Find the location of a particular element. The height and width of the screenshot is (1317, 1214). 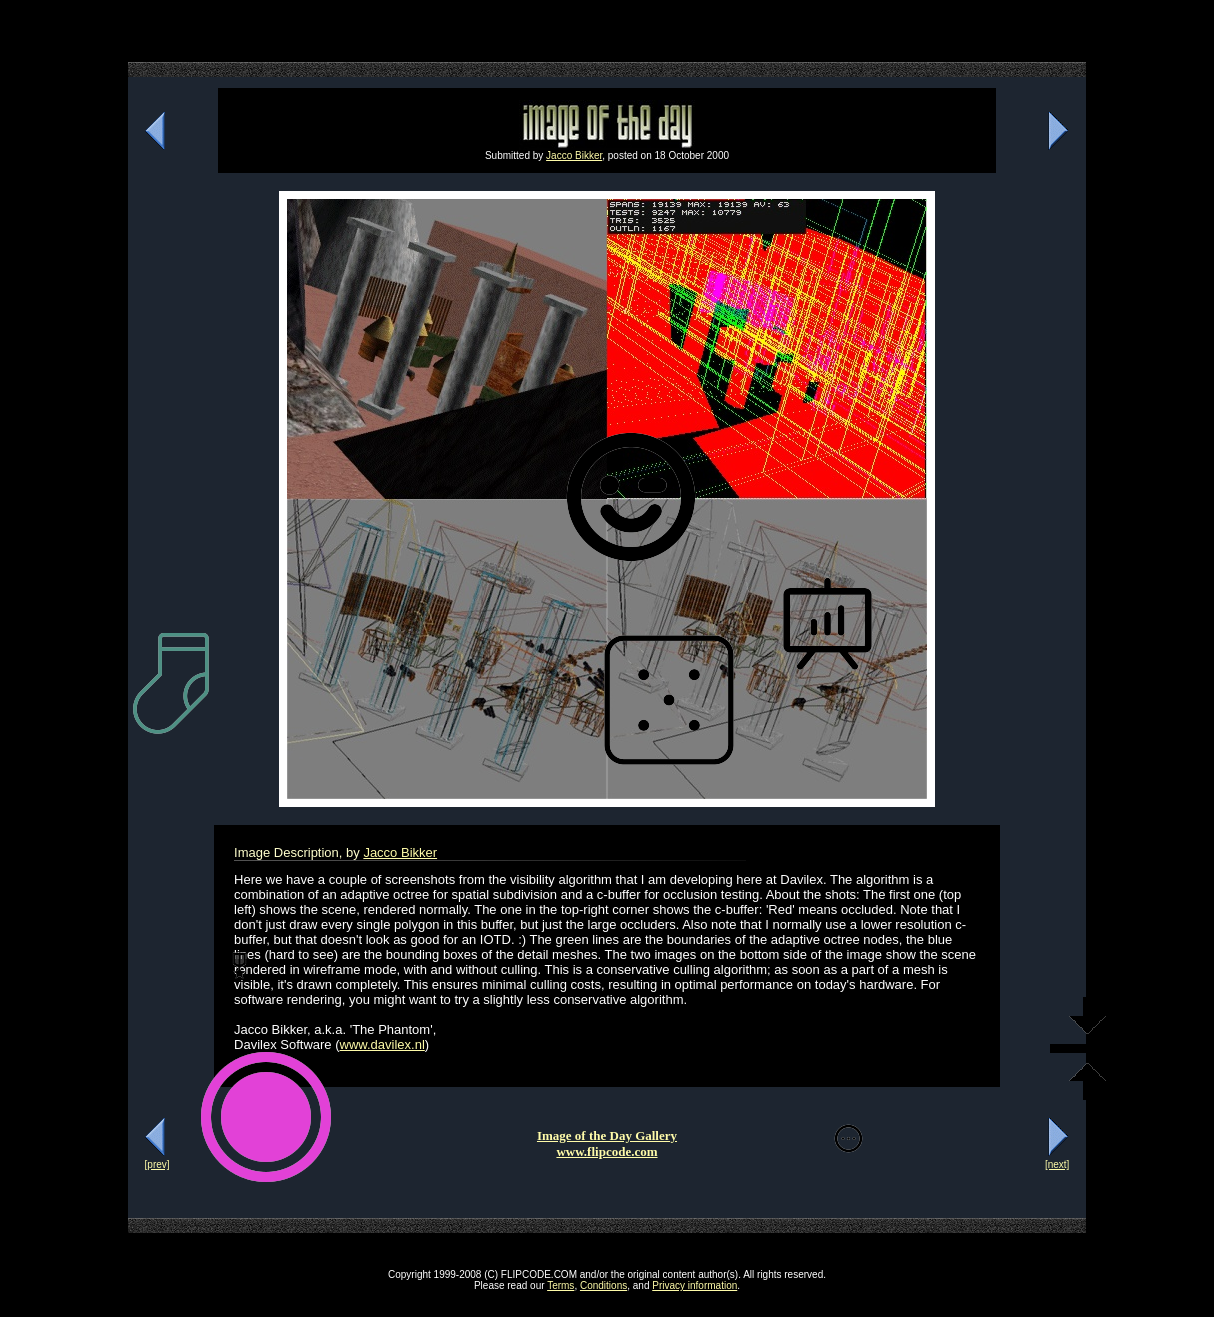

randomize or shuffle content is located at coordinates (669, 700).